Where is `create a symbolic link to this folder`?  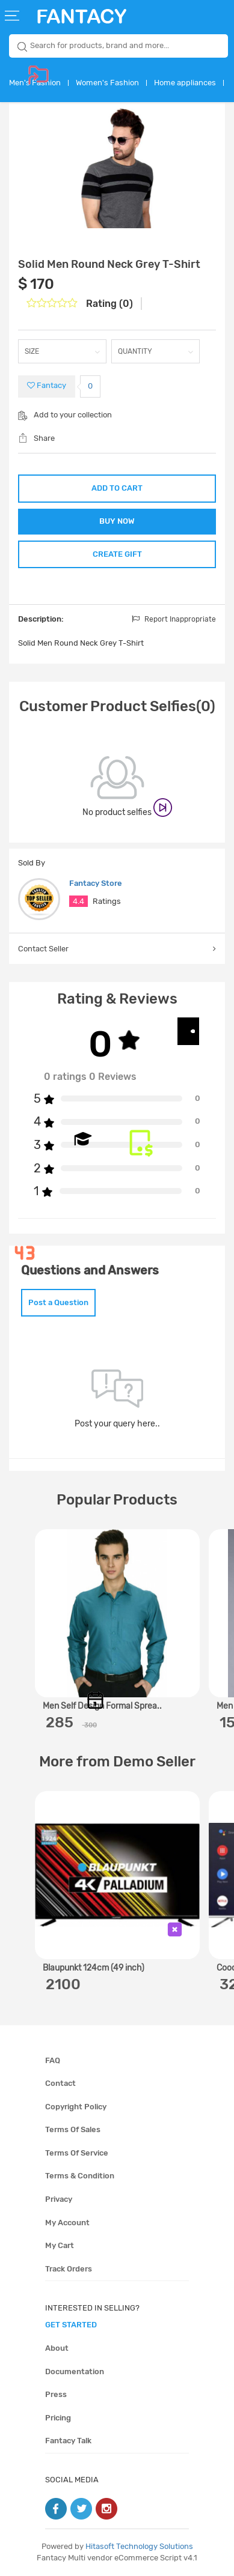
create a symbolic link to this folder is located at coordinates (38, 74).